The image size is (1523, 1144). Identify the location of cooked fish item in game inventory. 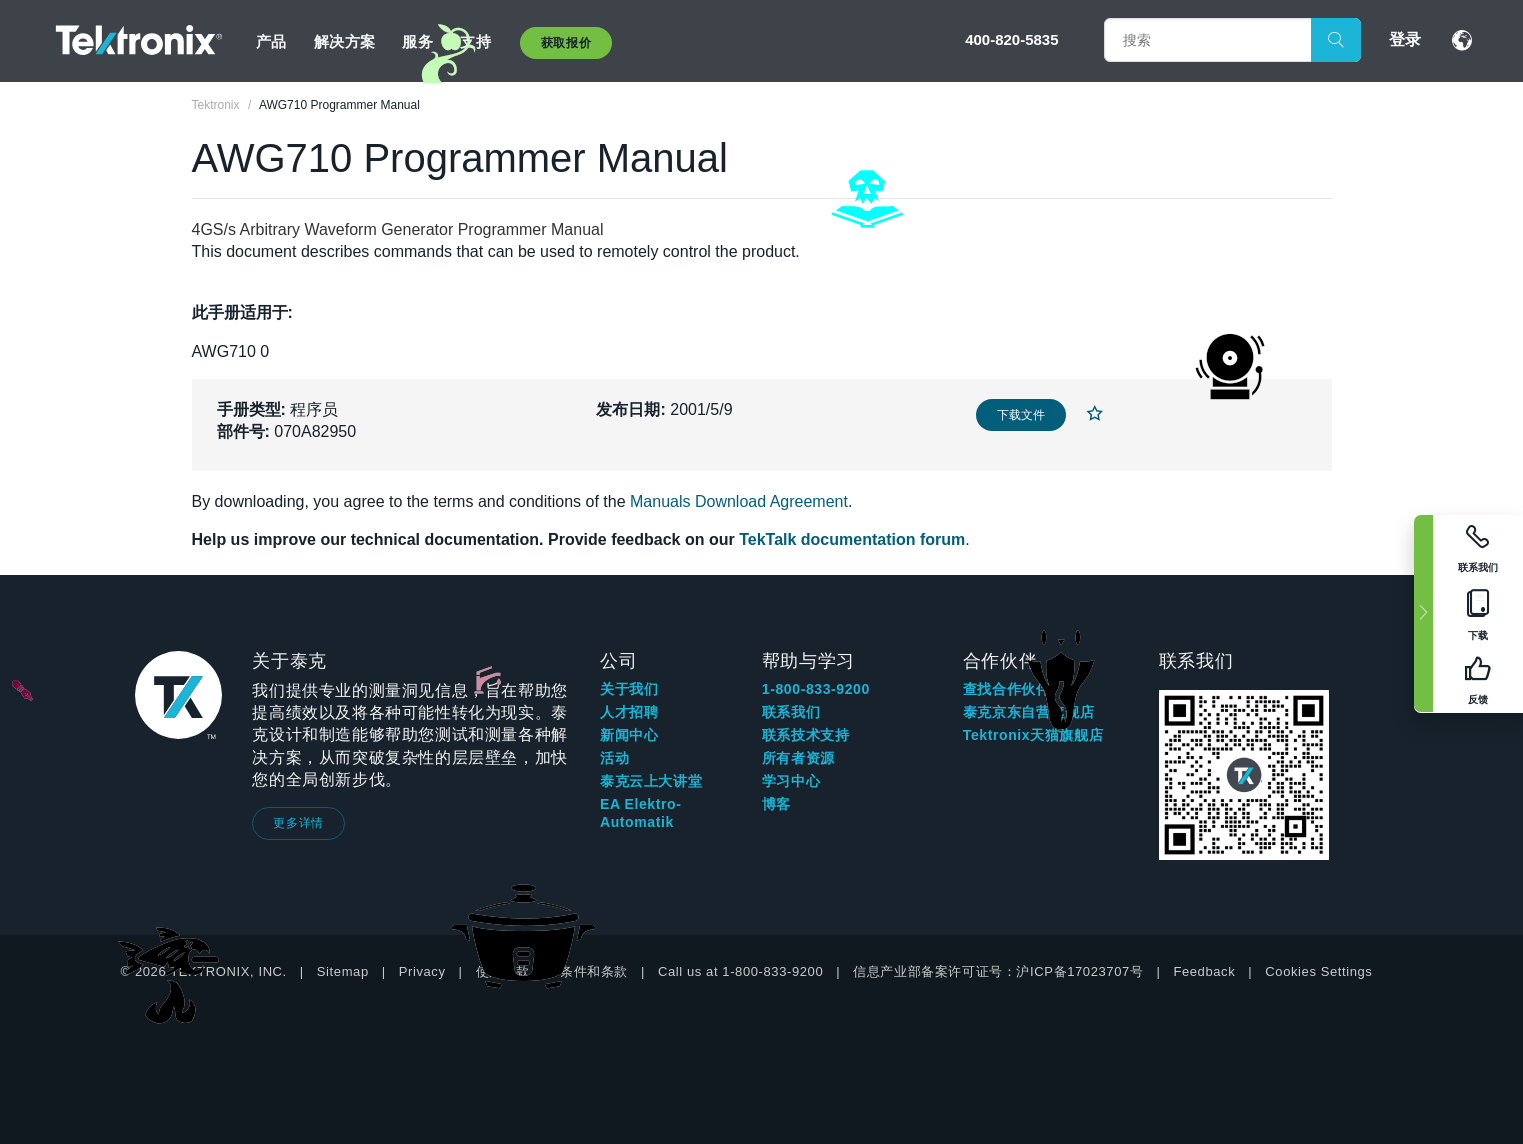
(168, 975).